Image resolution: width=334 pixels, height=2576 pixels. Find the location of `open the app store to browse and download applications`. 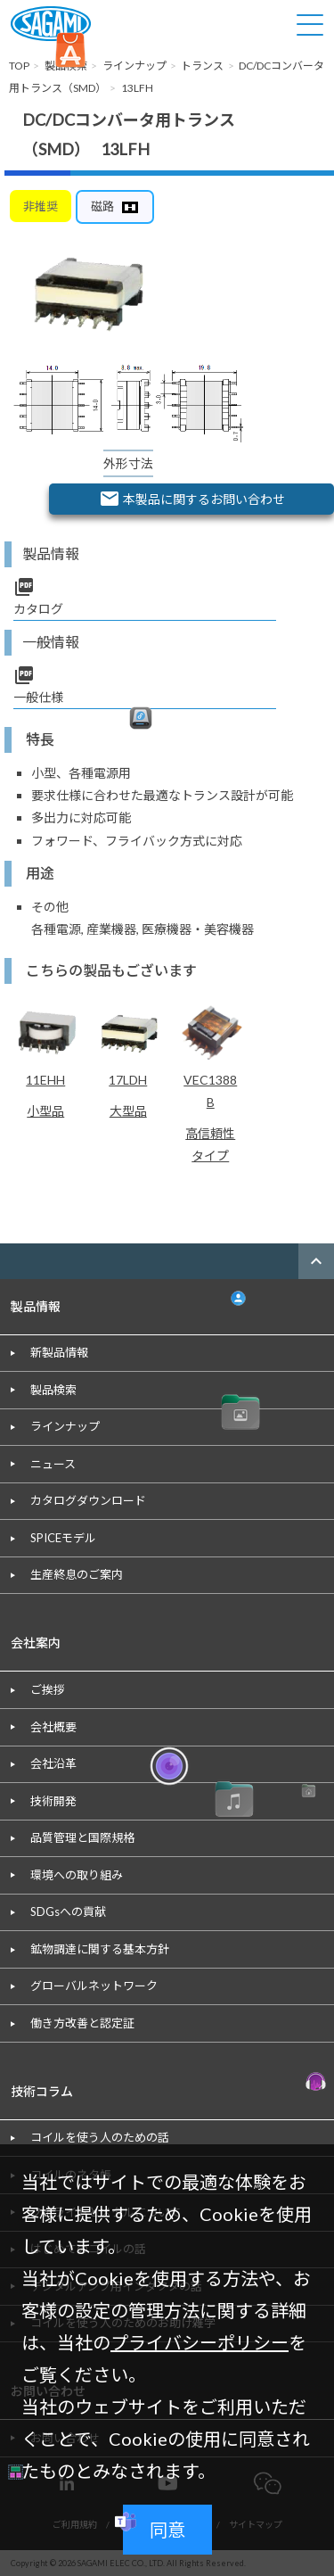

open the app store to browse and download applications is located at coordinates (70, 50).